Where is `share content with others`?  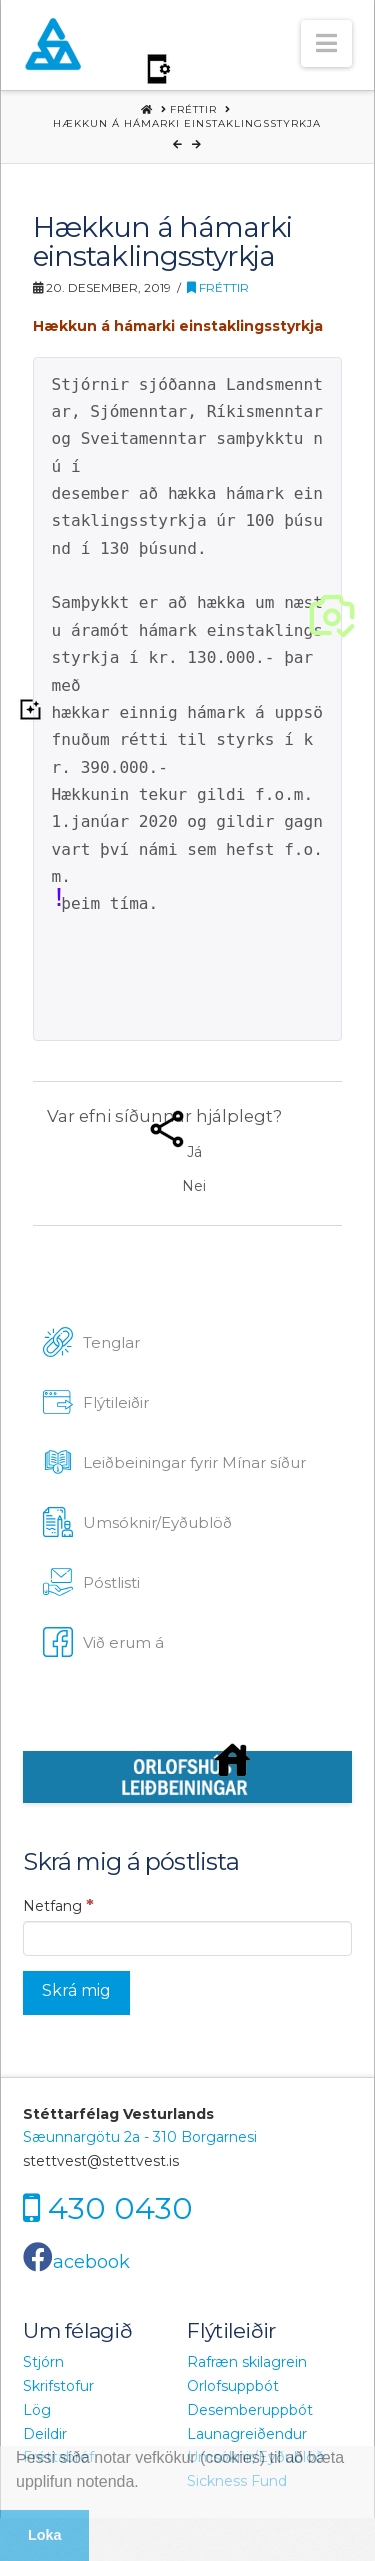
share content with others is located at coordinates (167, 1129).